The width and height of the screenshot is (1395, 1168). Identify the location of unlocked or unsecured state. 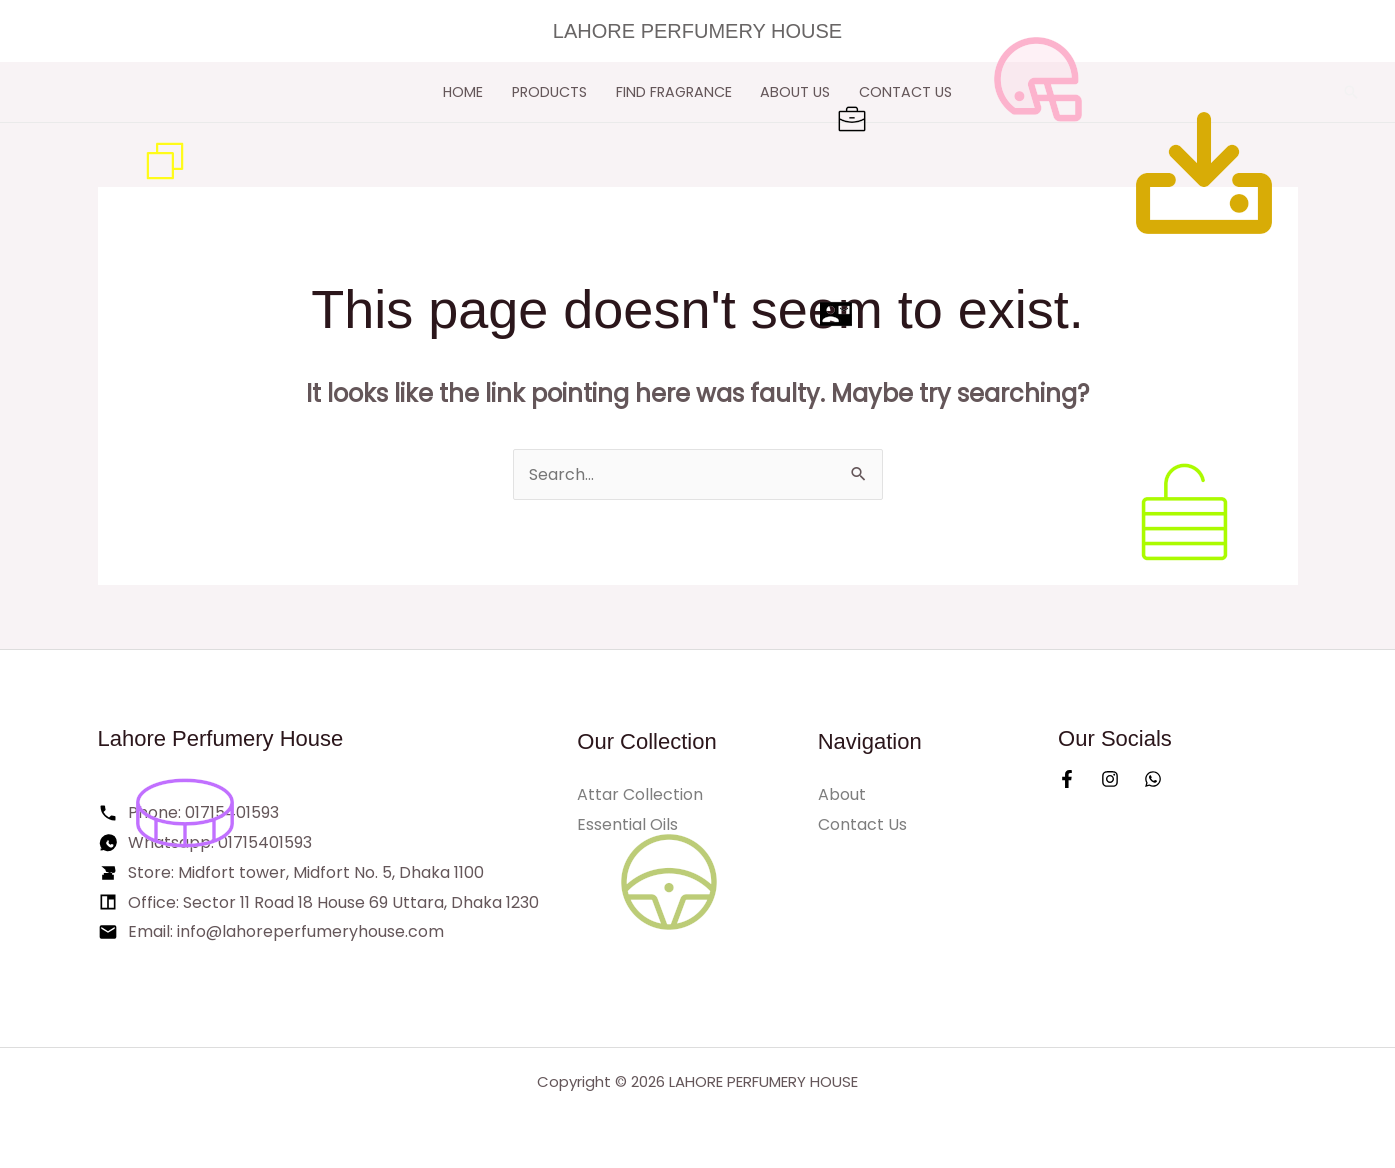
(1184, 517).